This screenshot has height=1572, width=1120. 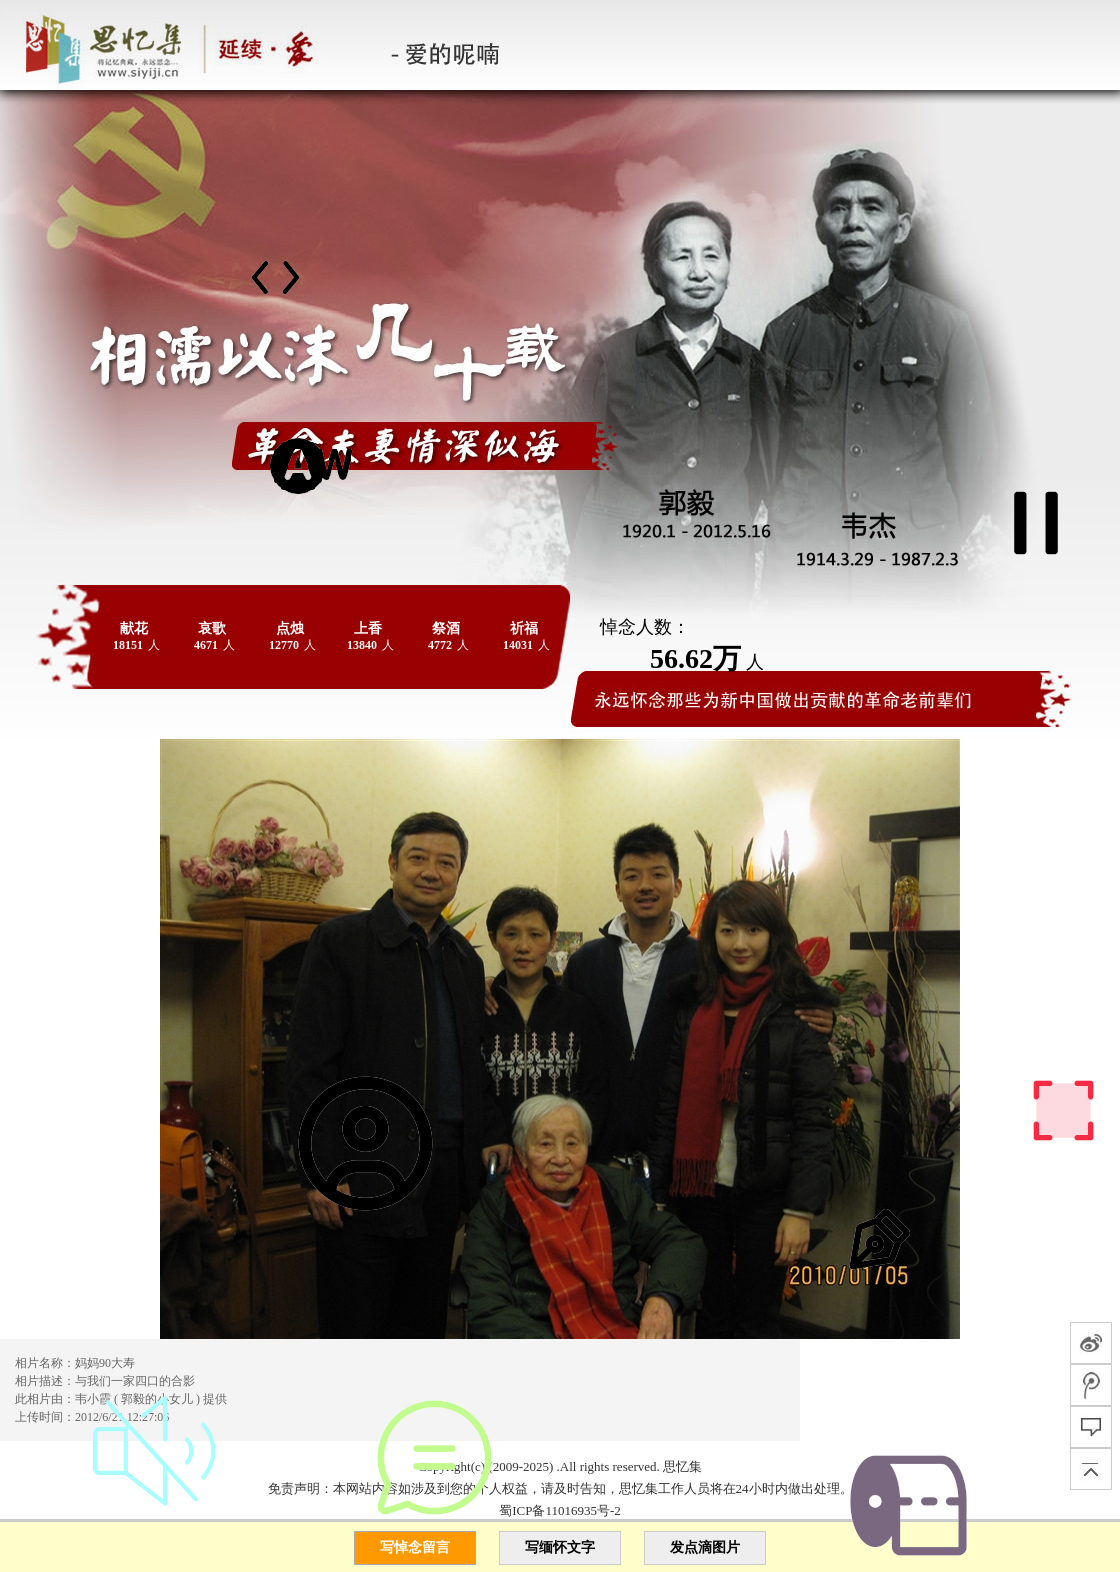 What do you see at coordinates (434, 1457) in the screenshot?
I see `open chat or messaging` at bounding box center [434, 1457].